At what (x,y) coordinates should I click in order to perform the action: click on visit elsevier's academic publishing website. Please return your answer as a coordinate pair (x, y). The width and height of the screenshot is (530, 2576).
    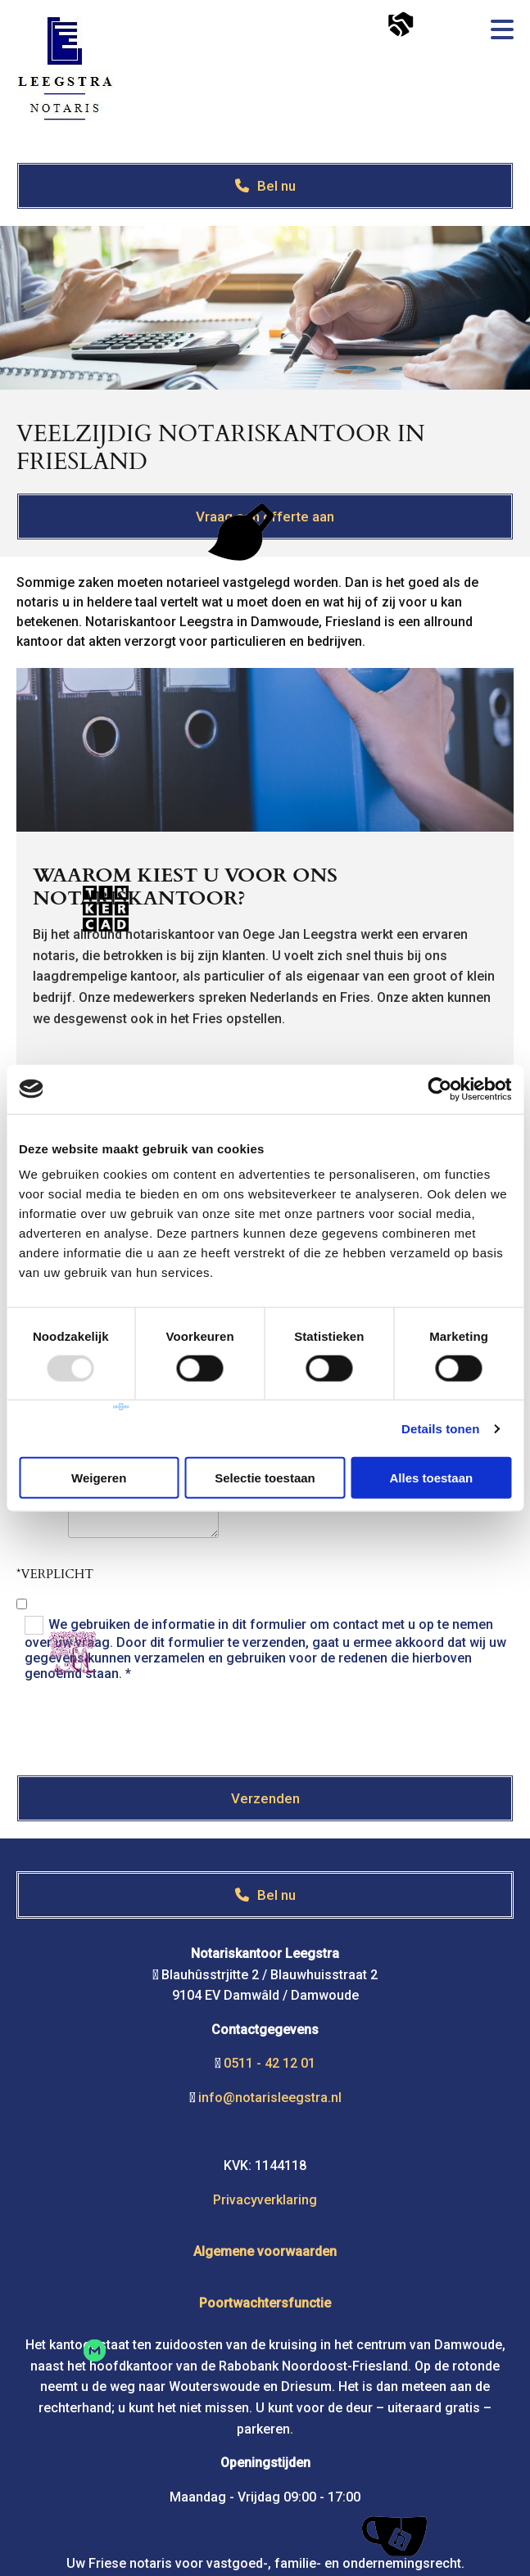
    Looking at the image, I should click on (72, 1652).